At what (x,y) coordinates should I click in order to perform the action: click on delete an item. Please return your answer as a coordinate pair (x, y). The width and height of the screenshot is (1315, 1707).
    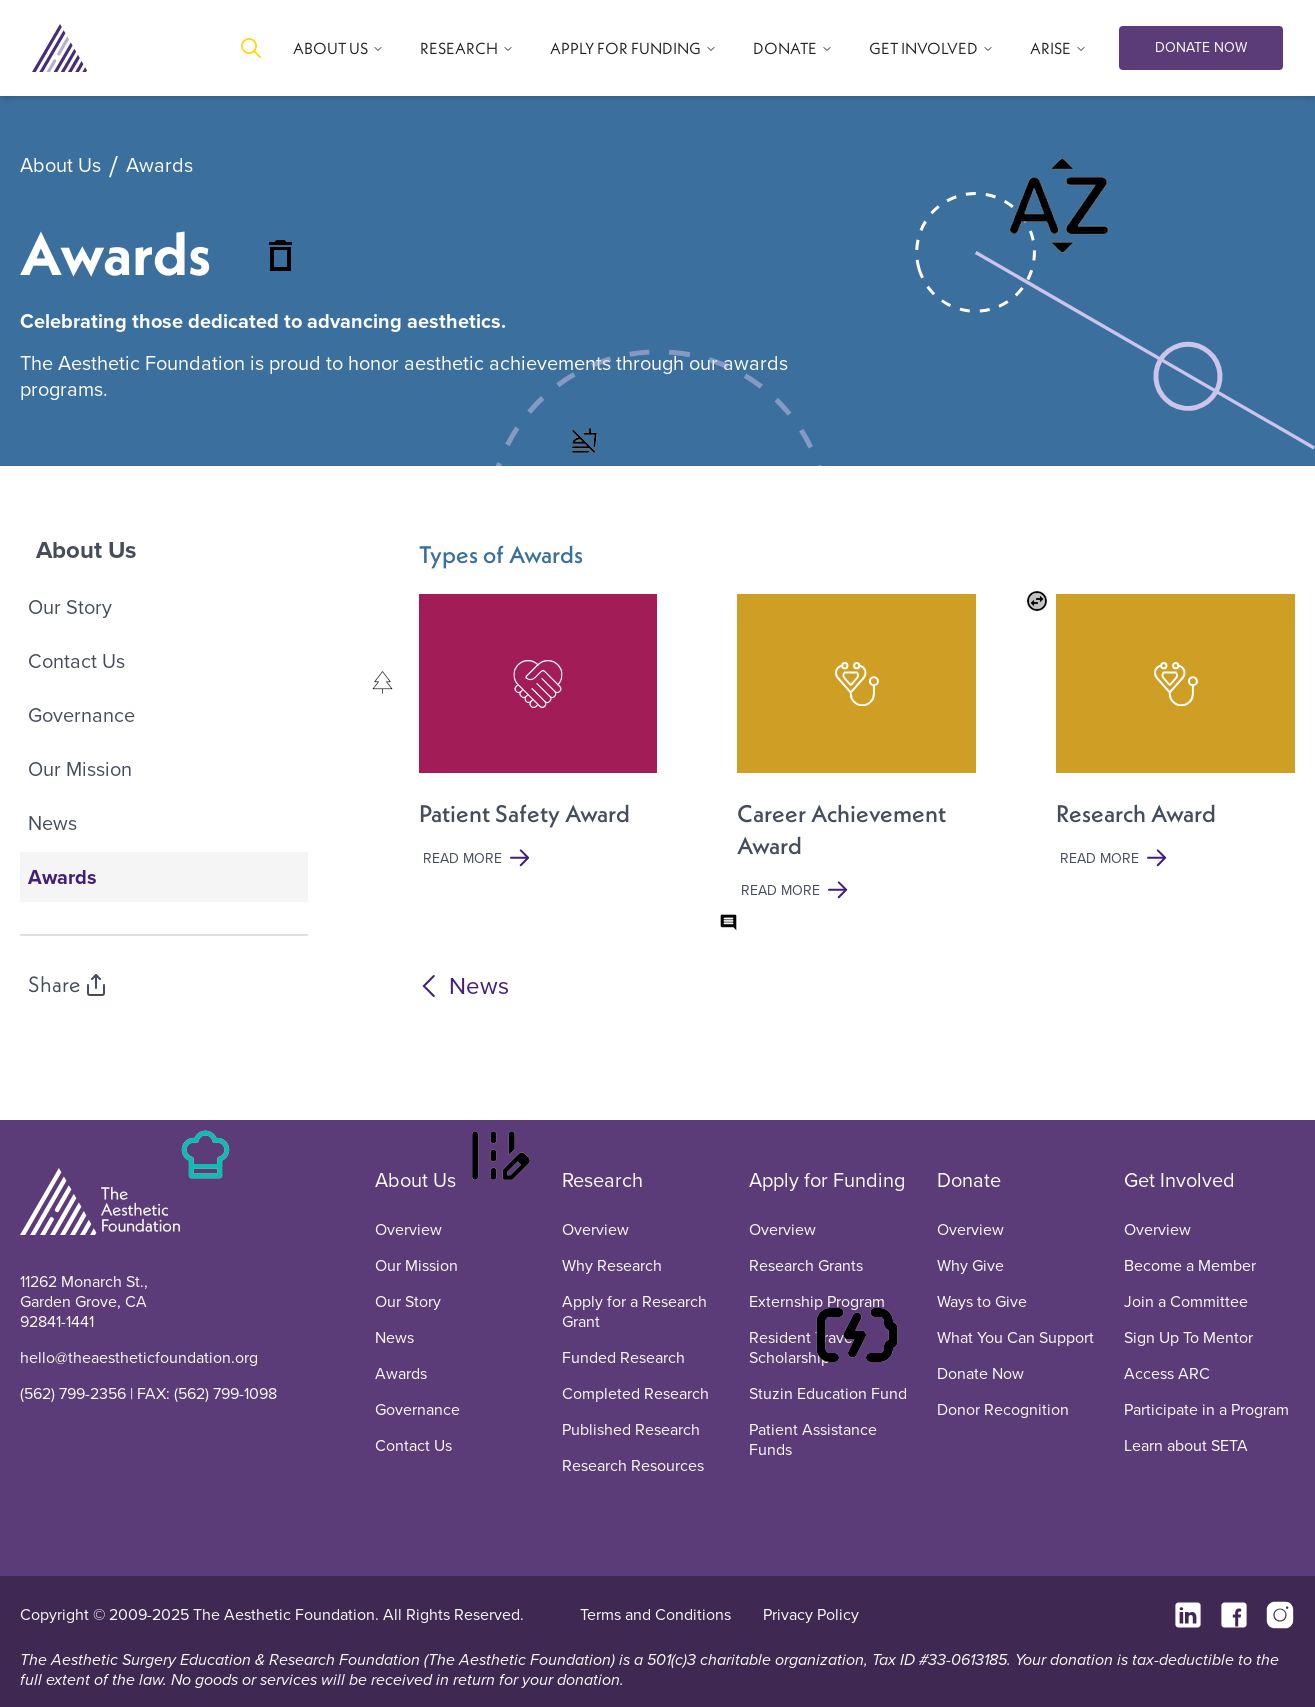
    Looking at the image, I should click on (280, 255).